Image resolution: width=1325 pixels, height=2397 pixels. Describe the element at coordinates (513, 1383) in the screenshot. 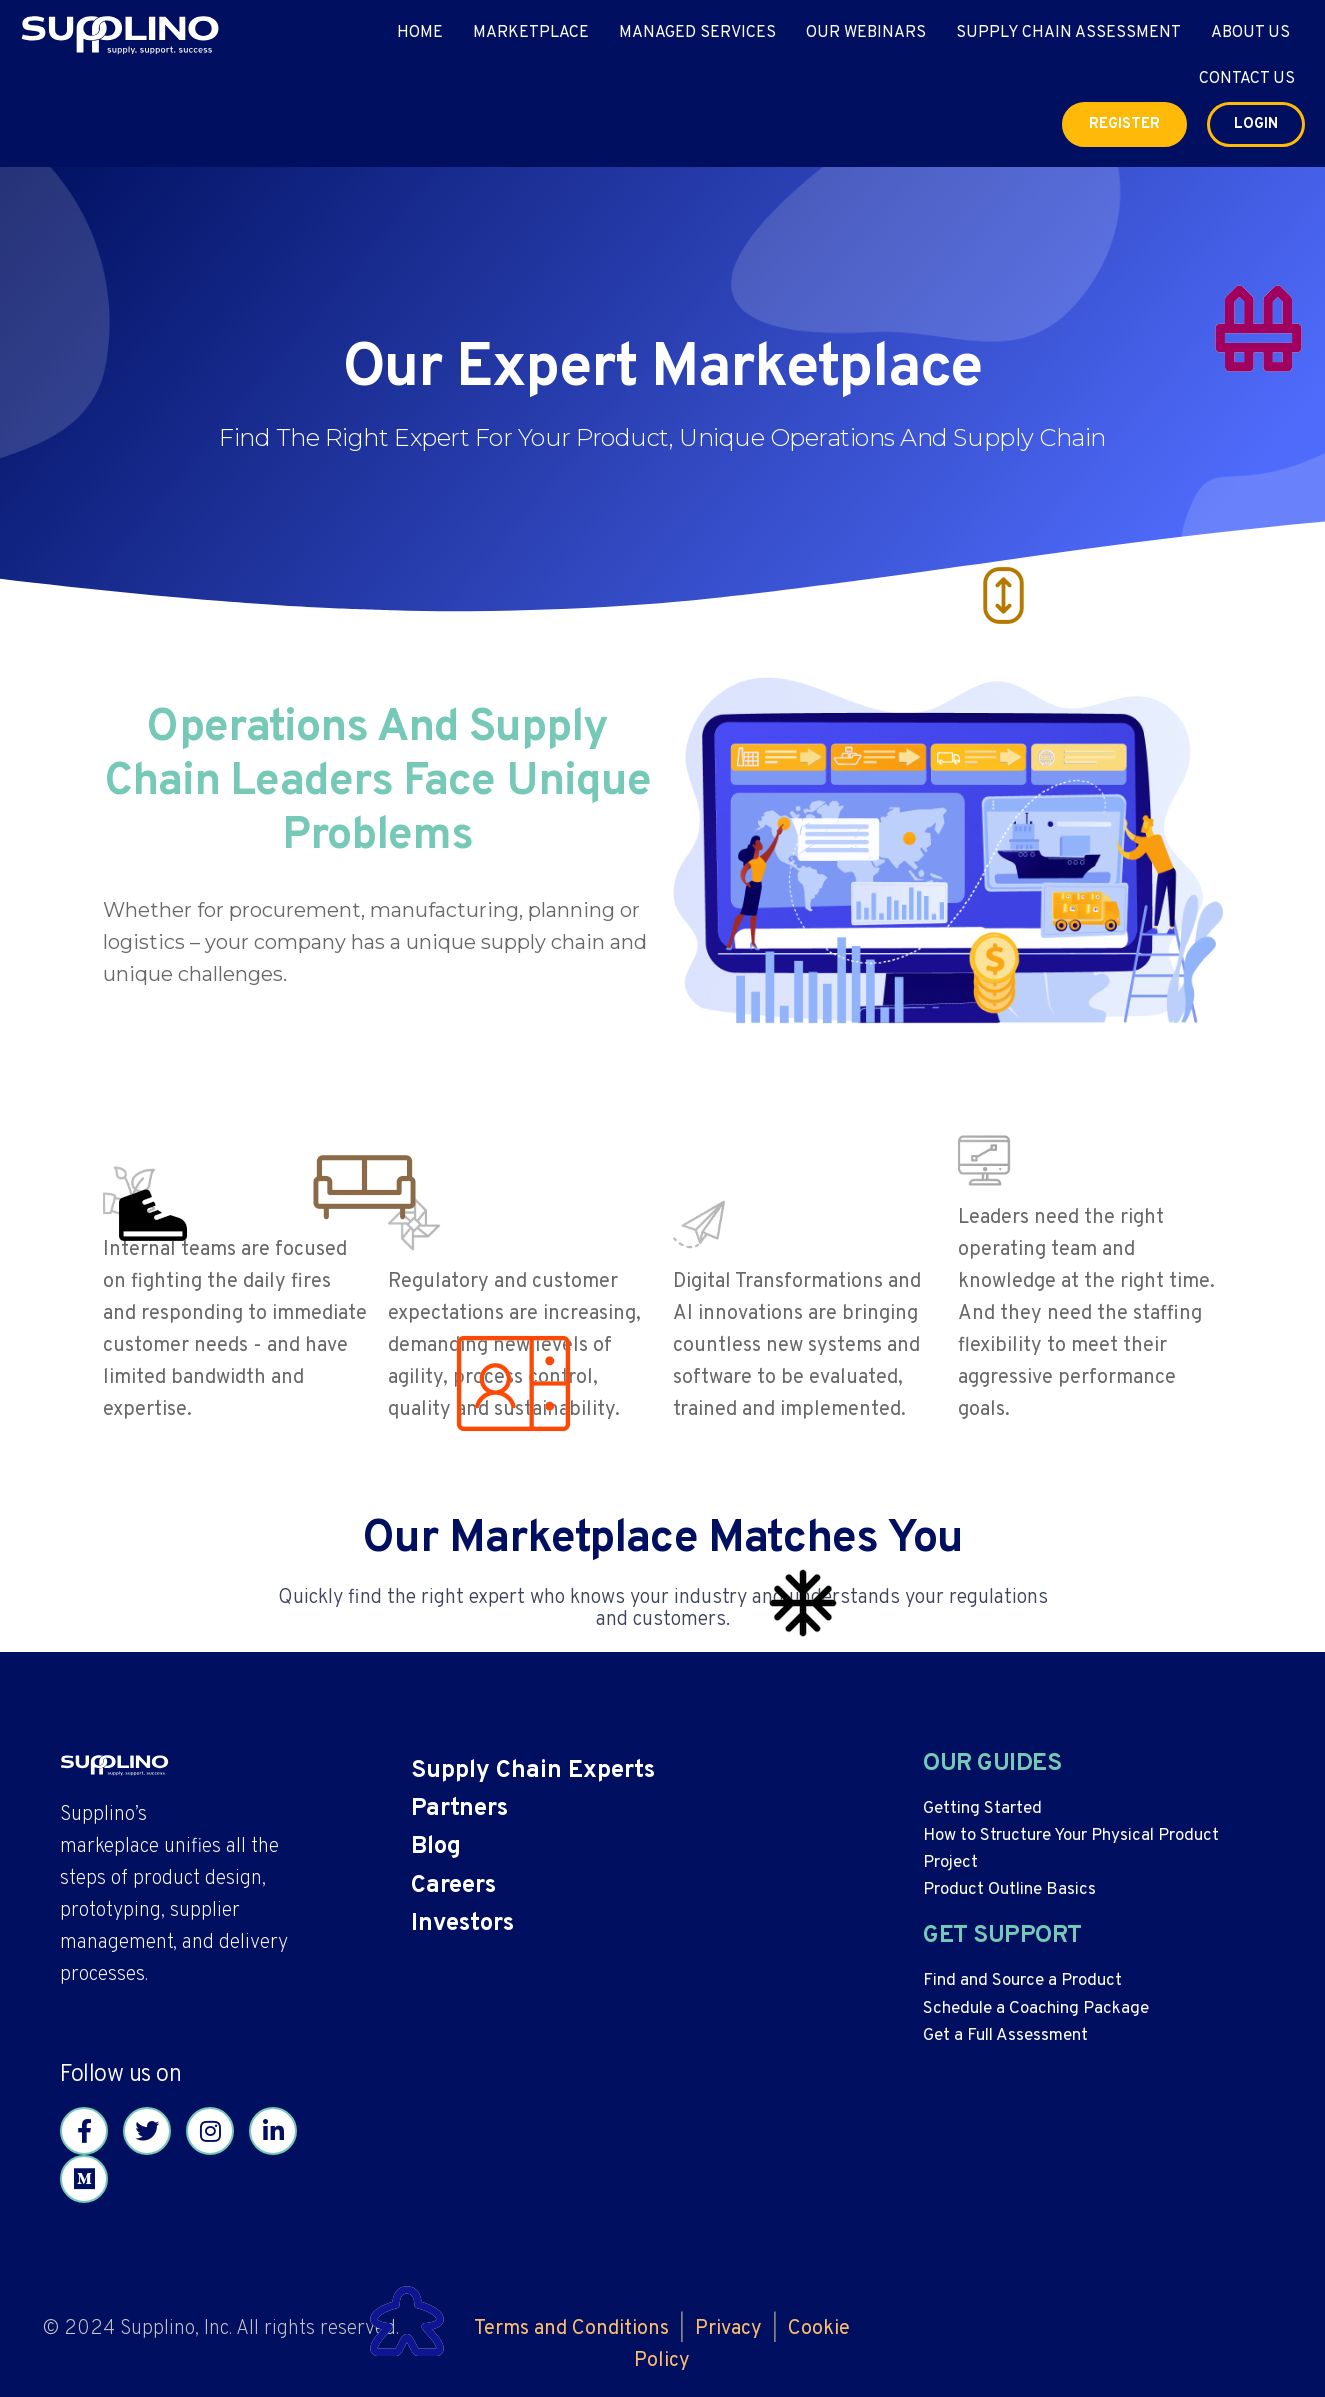

I see `start or join a video conference` at that location.